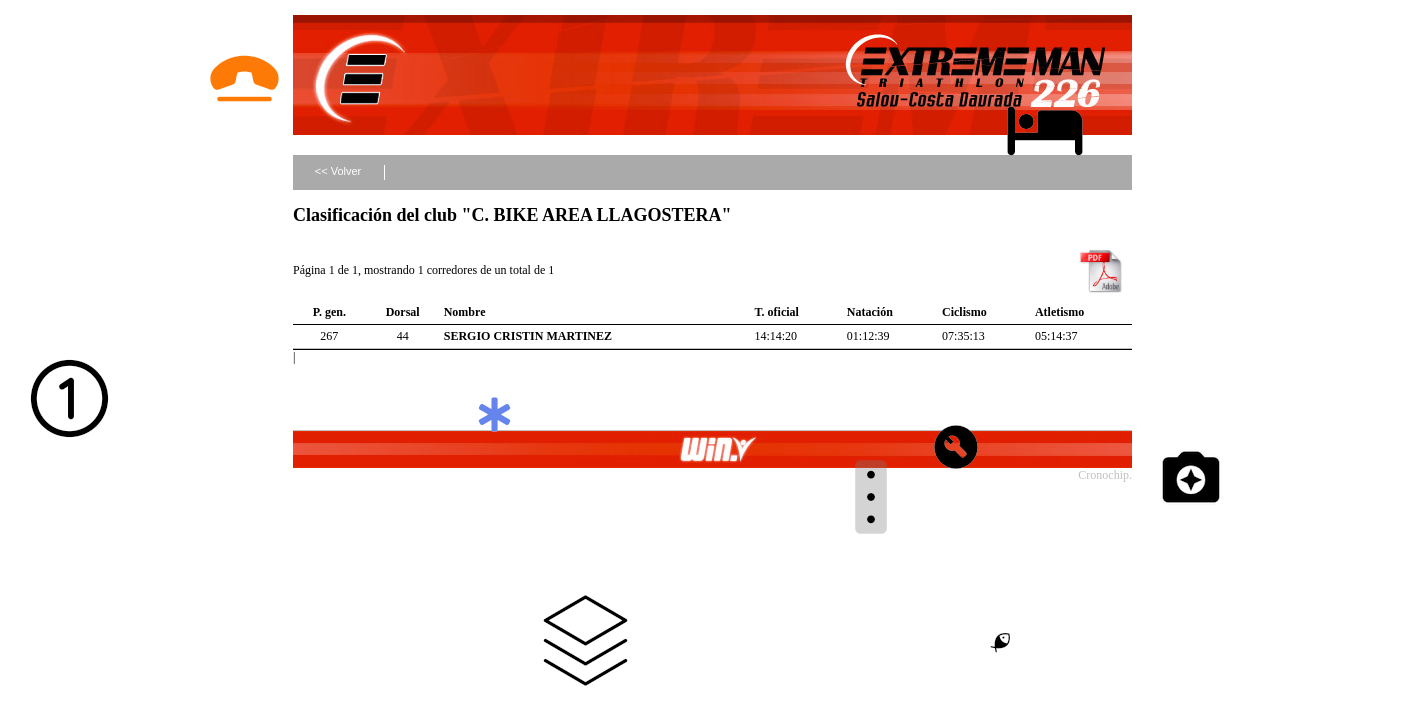 The height and width of the screenshot is (720, 1425). I want to click on view layers or stacked content, so click(585, 640).